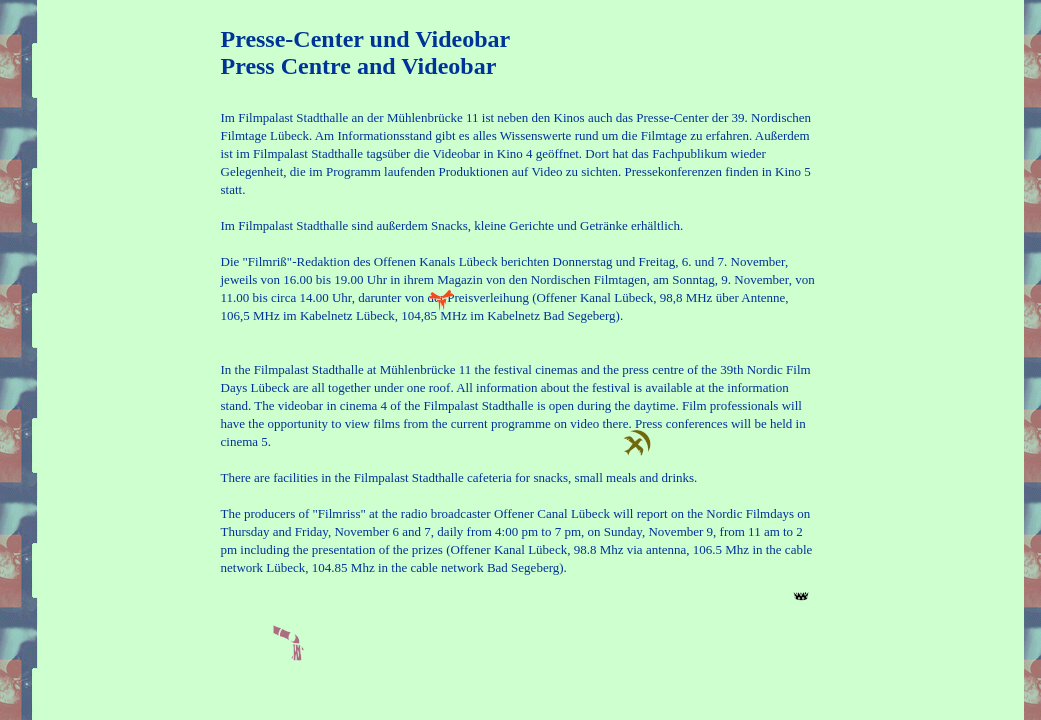 The height and width of the screenshot is (720, 1041). I want to click on activate a life-drain or vampiric ability, so click(441, 300).